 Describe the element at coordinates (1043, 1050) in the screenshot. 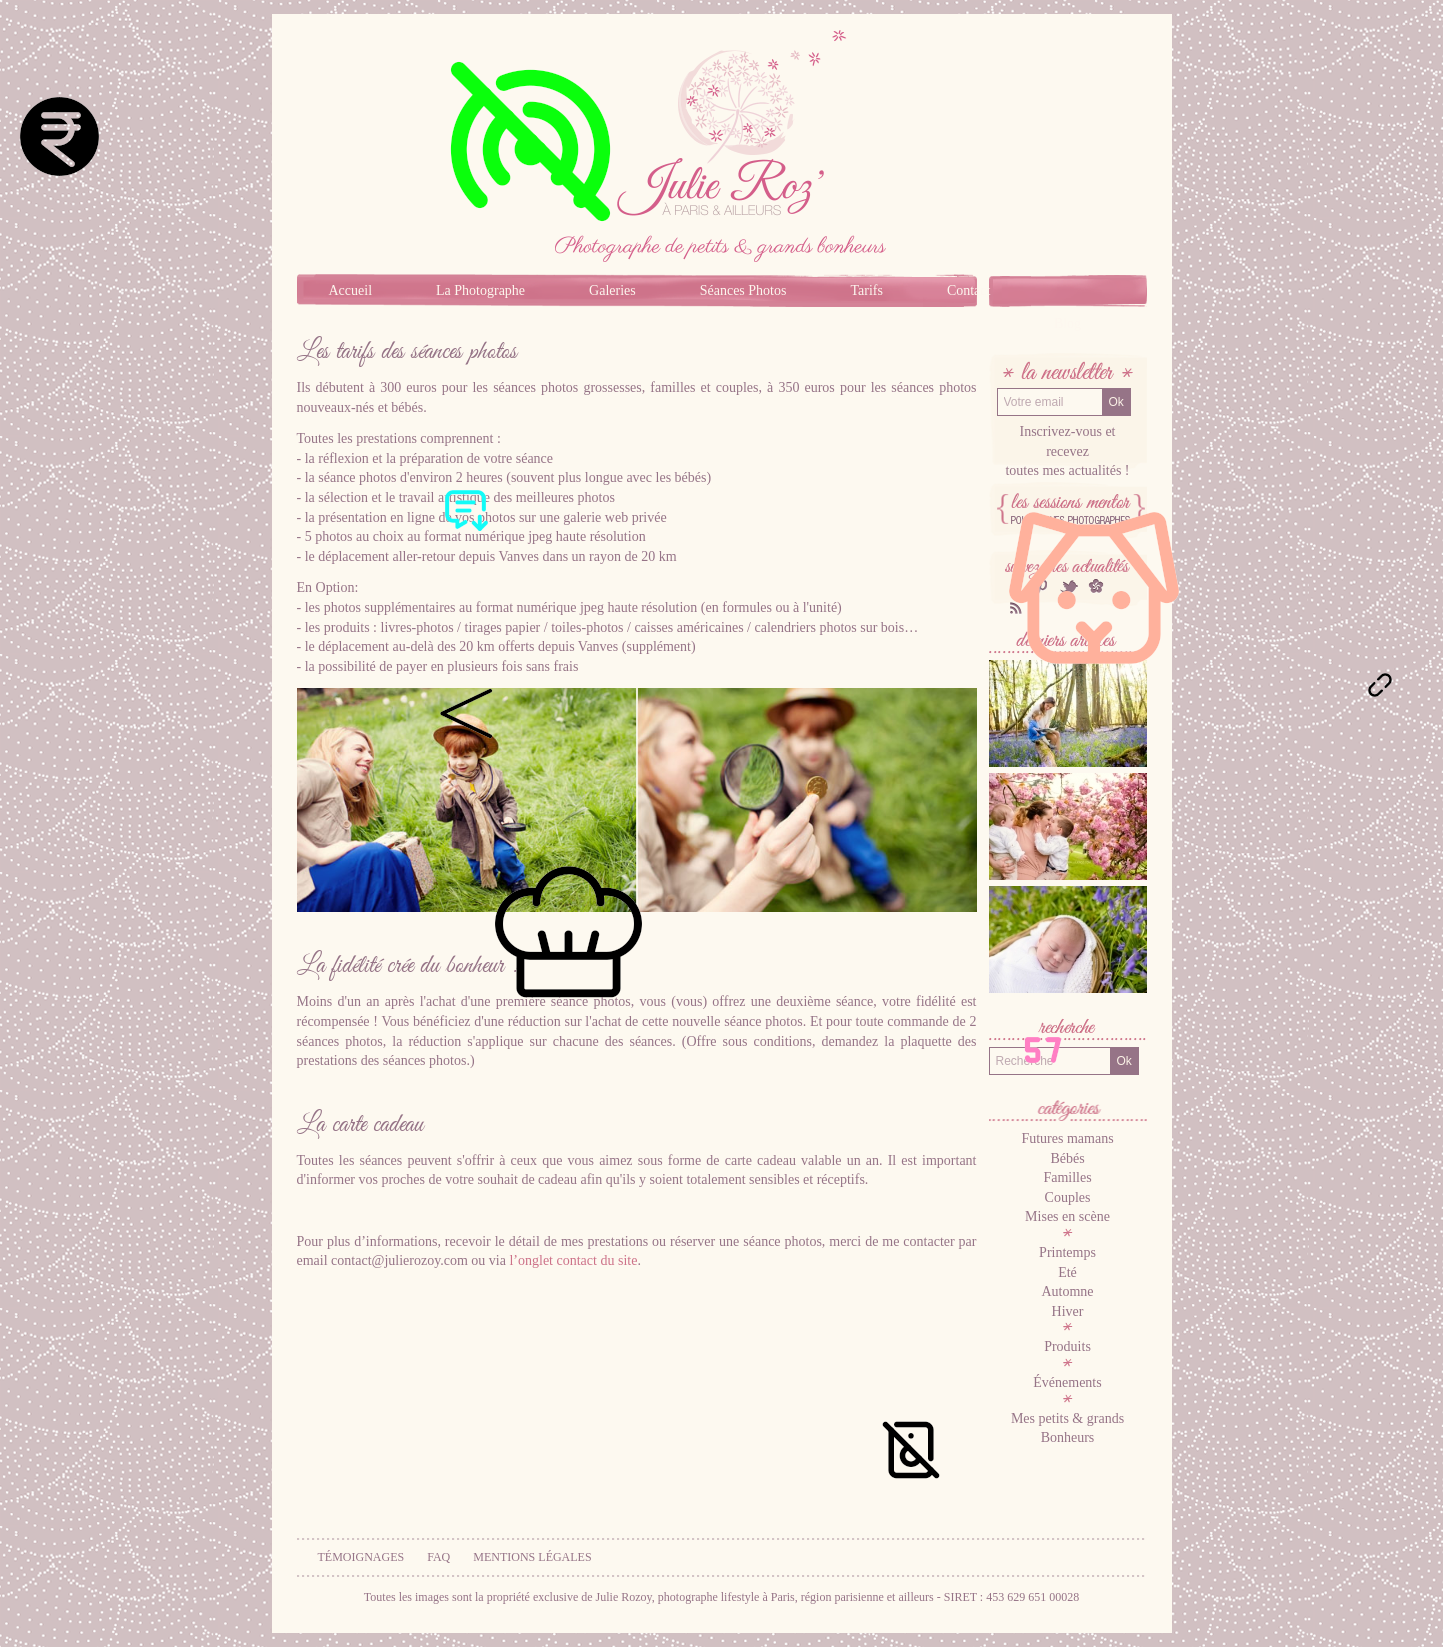

I see `indicates item number 57 in a list or sequence` at that location.